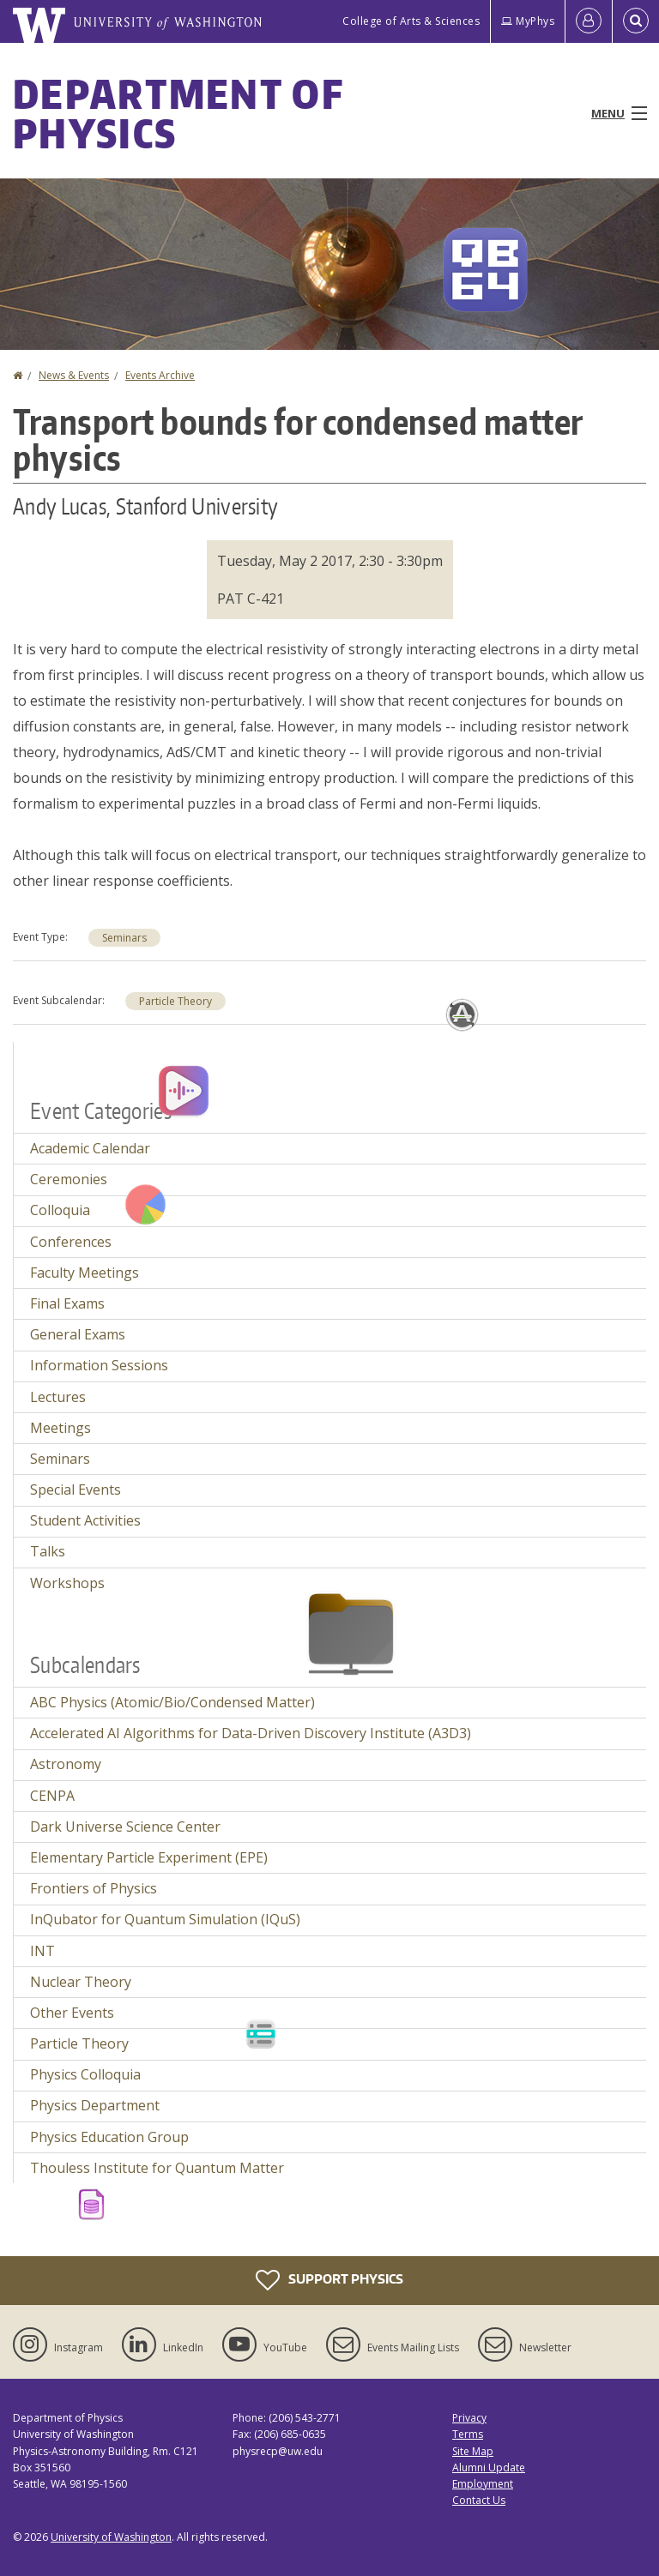  I want to click on access a remote or network folder, so click(351, 1633).